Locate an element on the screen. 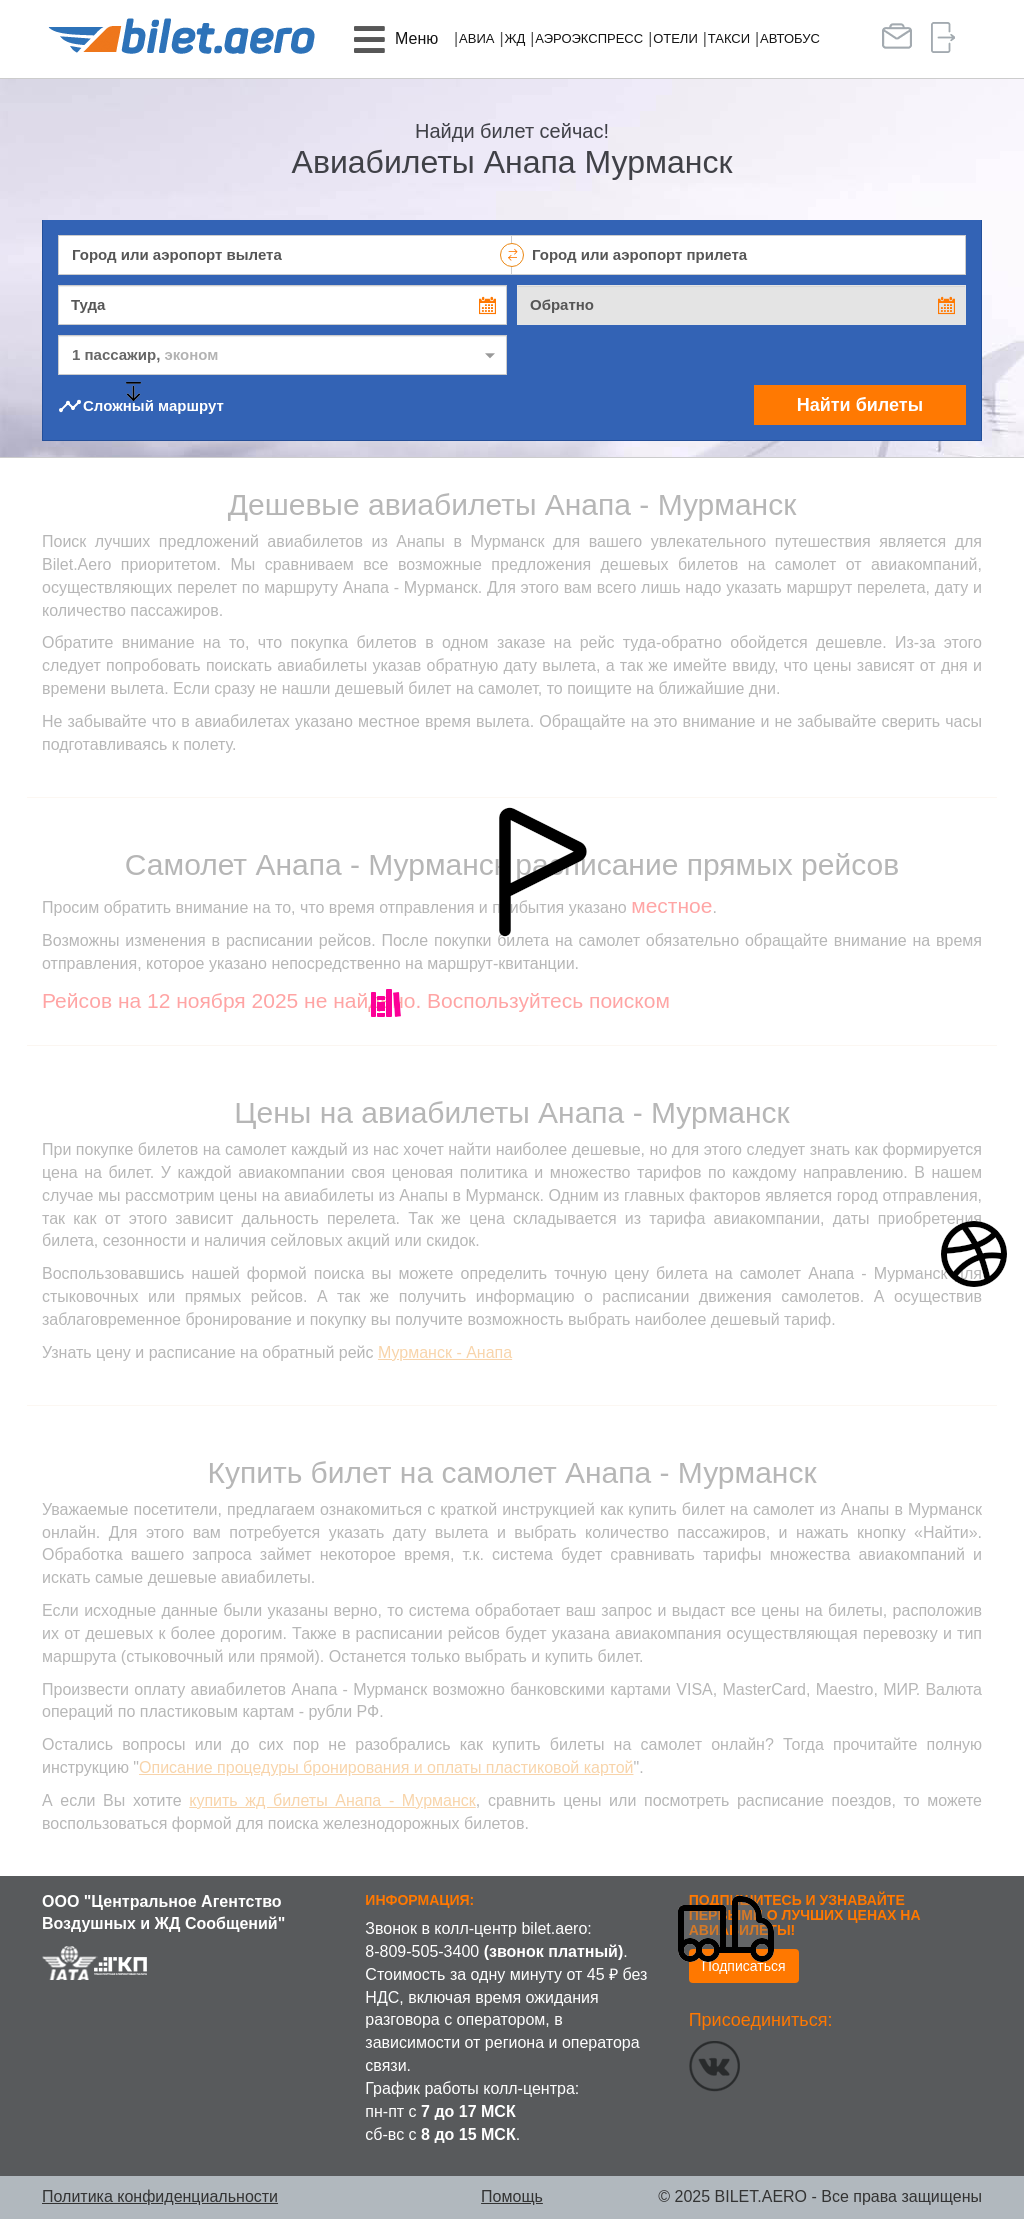 Image resolution: width=1024 pixels, height=2219 pixels. open dribbble profile or portfolio is located at coordinates (974, 1254).